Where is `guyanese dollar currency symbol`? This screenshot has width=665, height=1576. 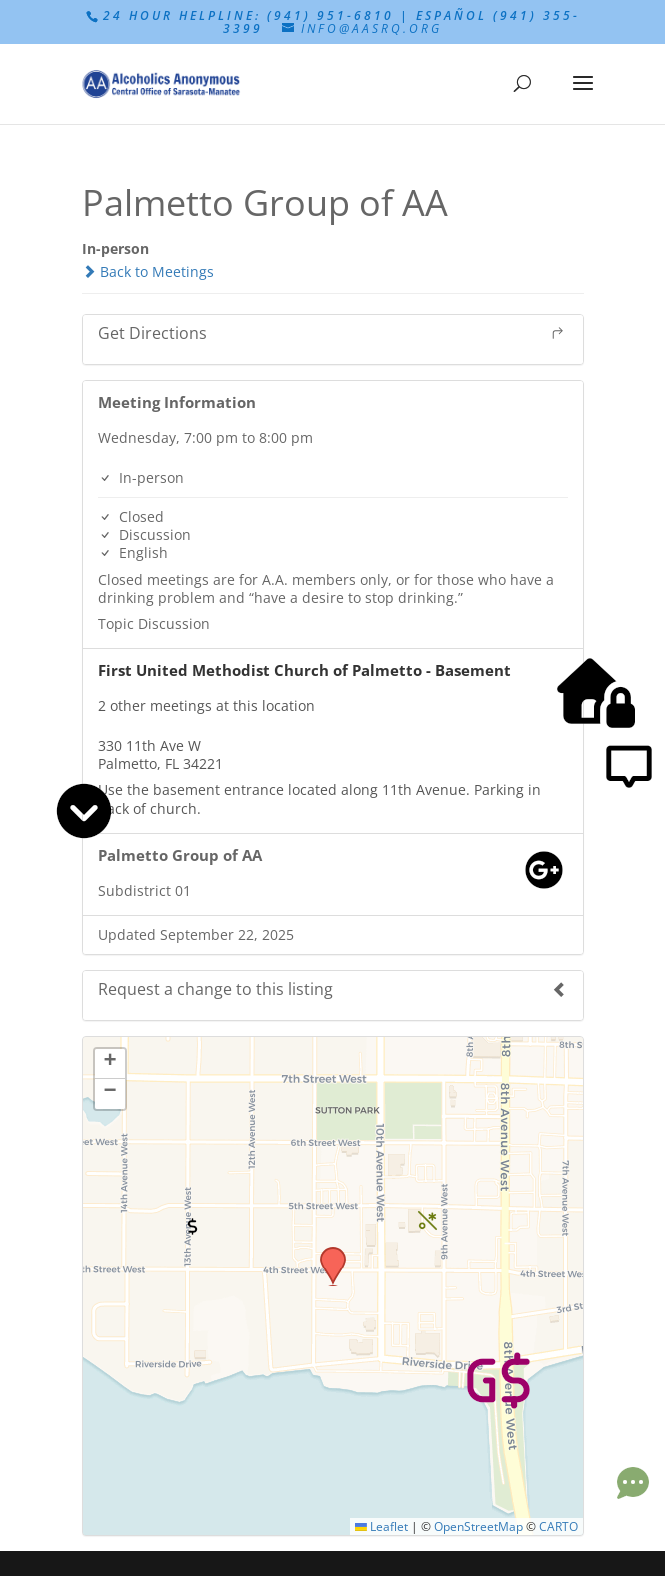
guyanese dollar currency symbol is located at coordinates (498, 1380).